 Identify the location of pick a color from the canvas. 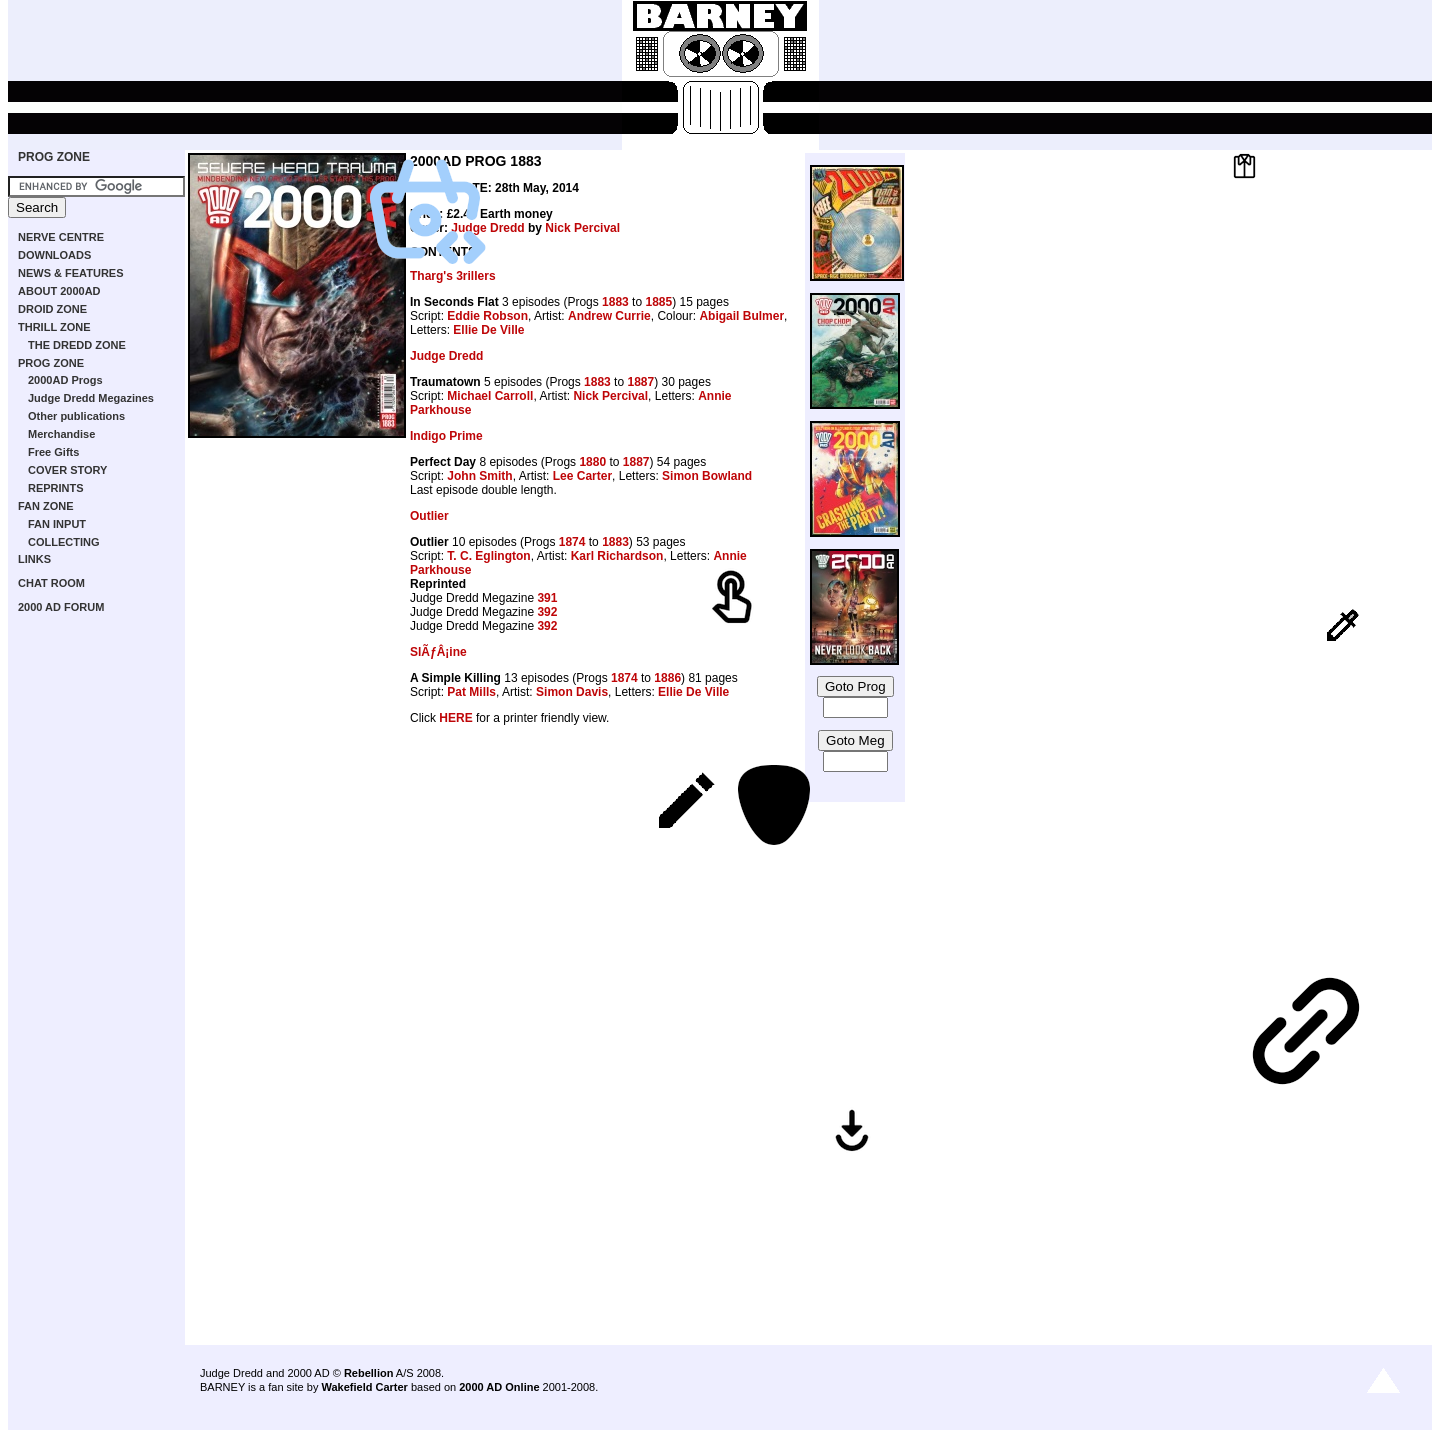
(1343, 625).